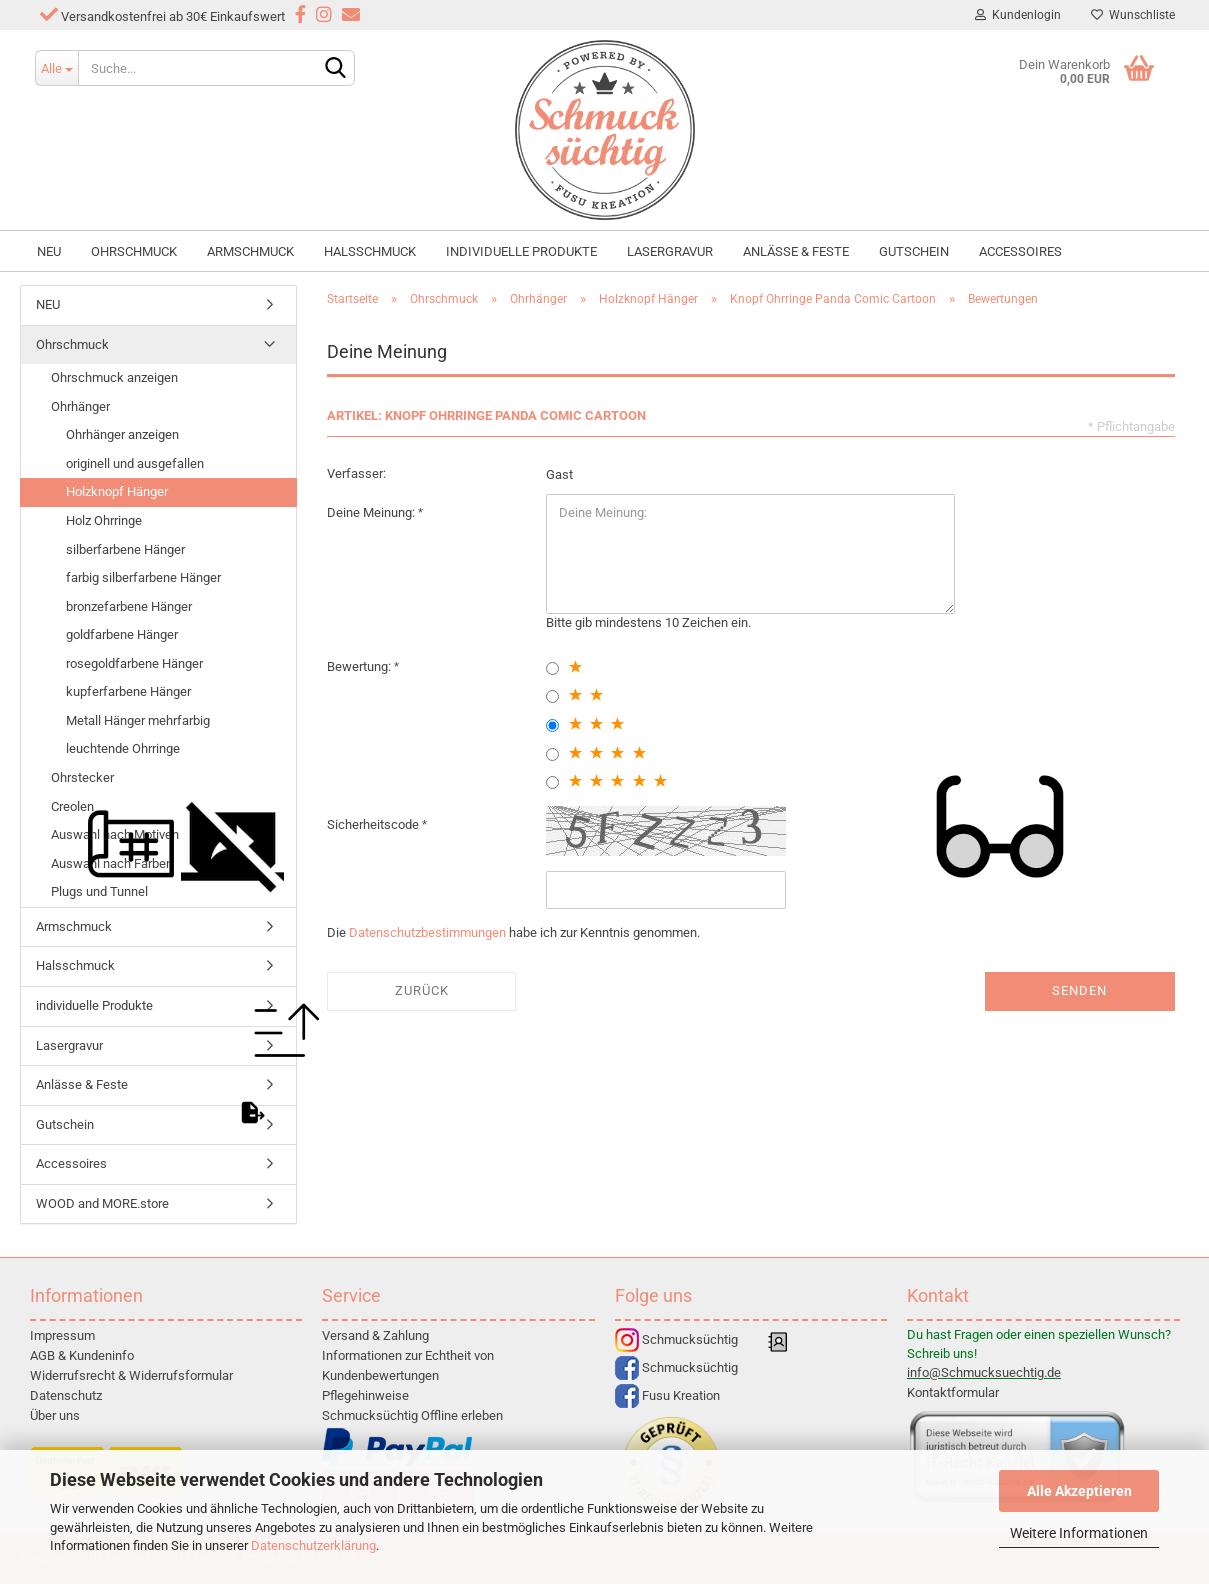 The image size is (1209, 1584). What do you see at coordinates (284, 1033) in the screenshot?
I see `sort items in descending order` at bounding box center [284, 1033].